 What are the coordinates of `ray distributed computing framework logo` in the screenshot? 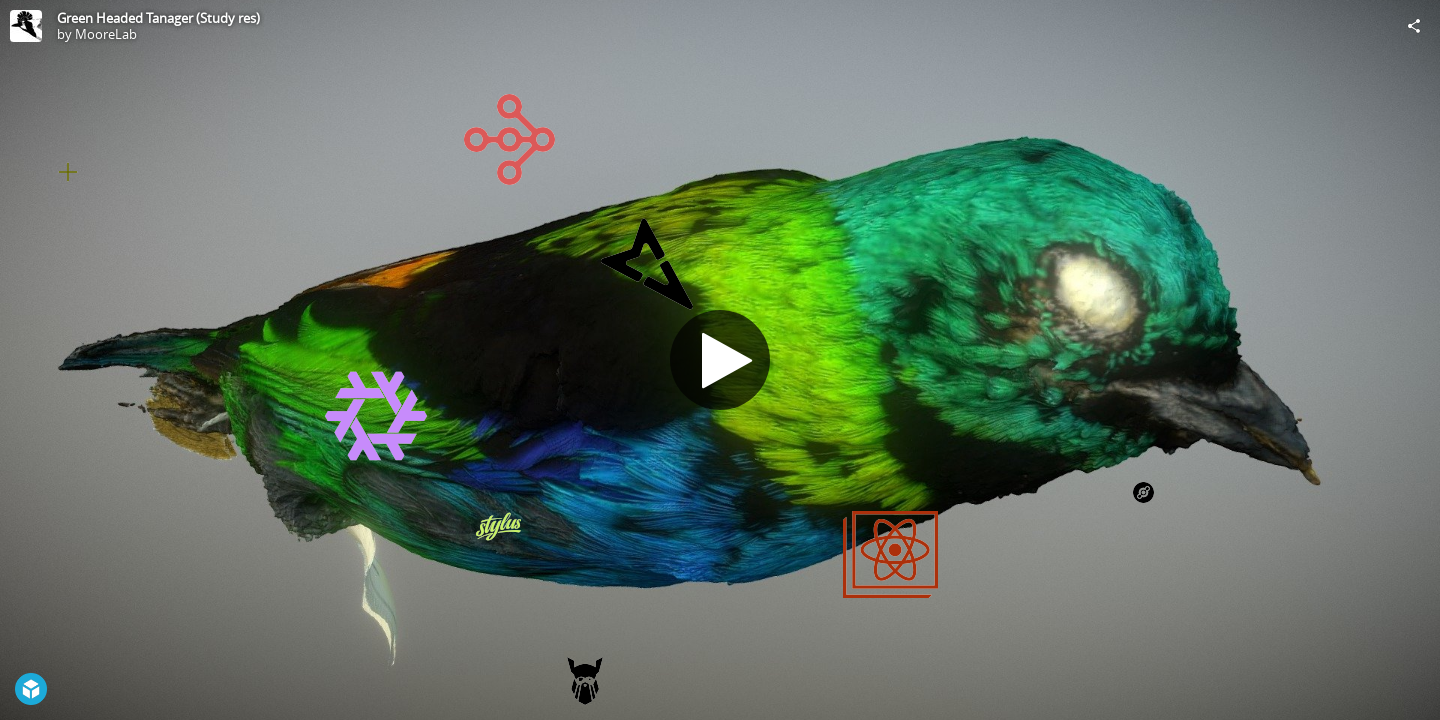 It's located at (509, 139).